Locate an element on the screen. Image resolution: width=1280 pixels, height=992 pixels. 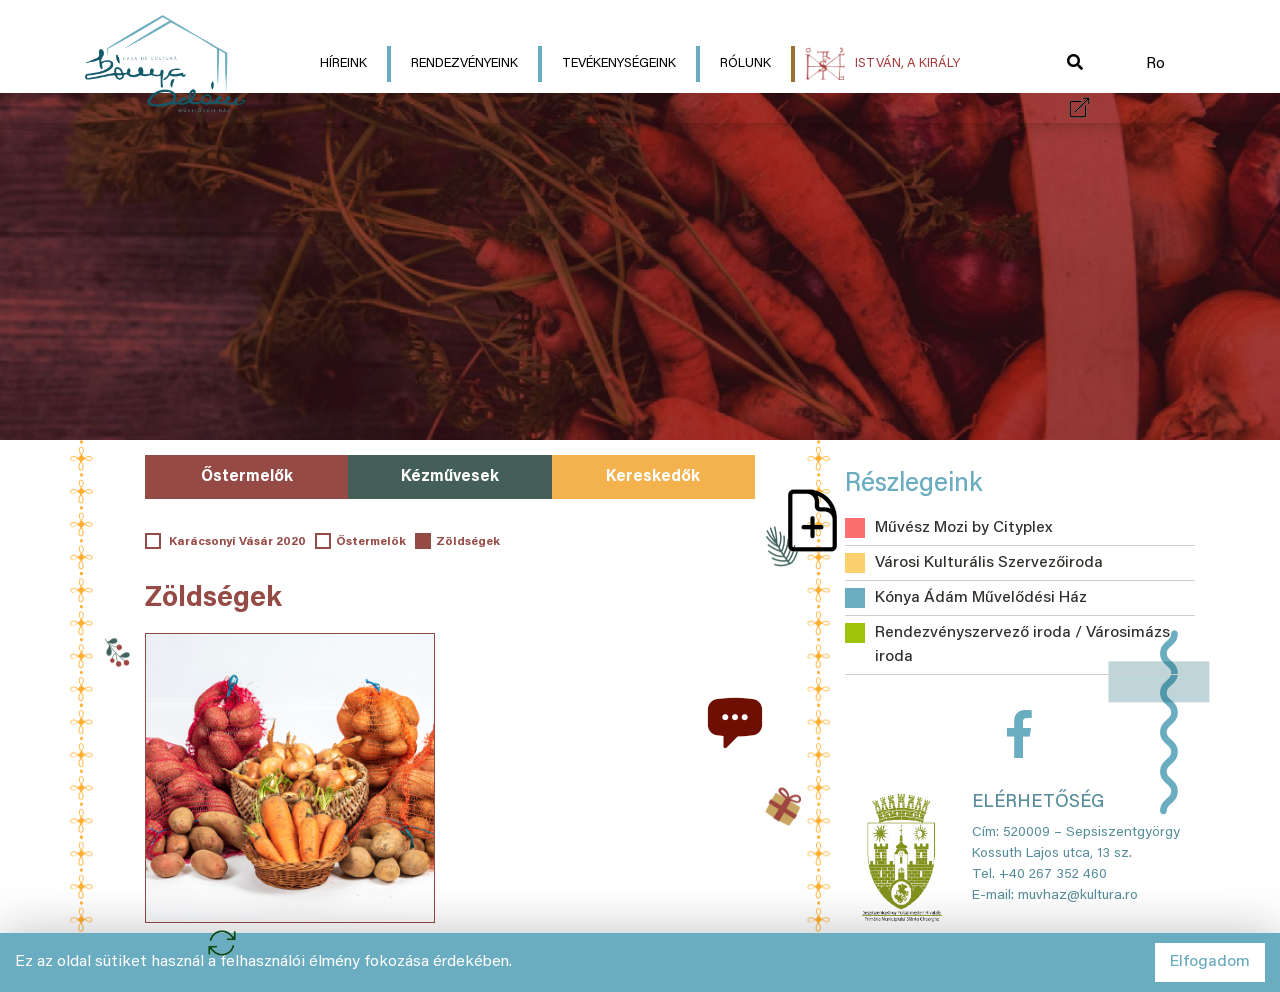
open chat or messaging is located at coordinates (735, 723).